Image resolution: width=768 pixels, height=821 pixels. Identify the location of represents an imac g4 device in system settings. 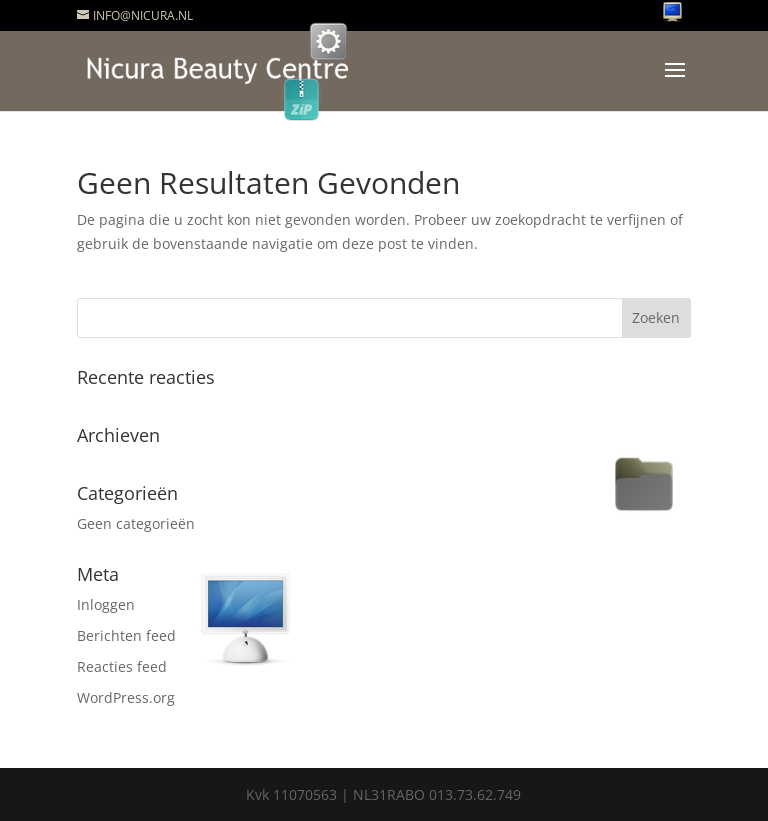
(245, 616).